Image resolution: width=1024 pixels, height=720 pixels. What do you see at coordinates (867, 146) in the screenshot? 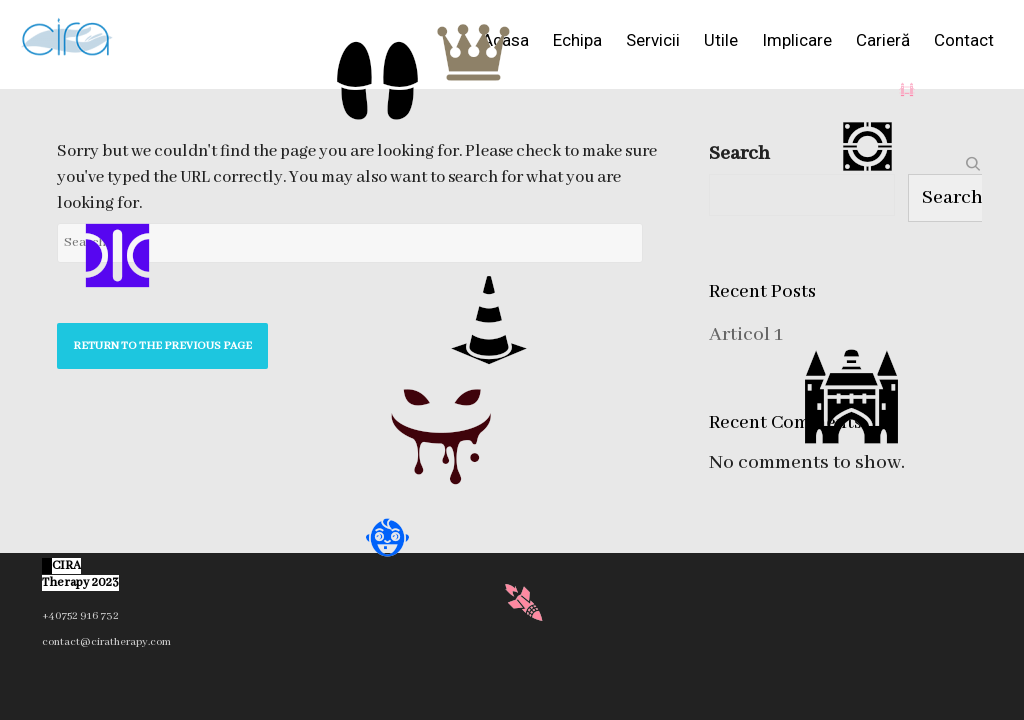
I see `center or focus on a target` at bounding box center [867, 146].